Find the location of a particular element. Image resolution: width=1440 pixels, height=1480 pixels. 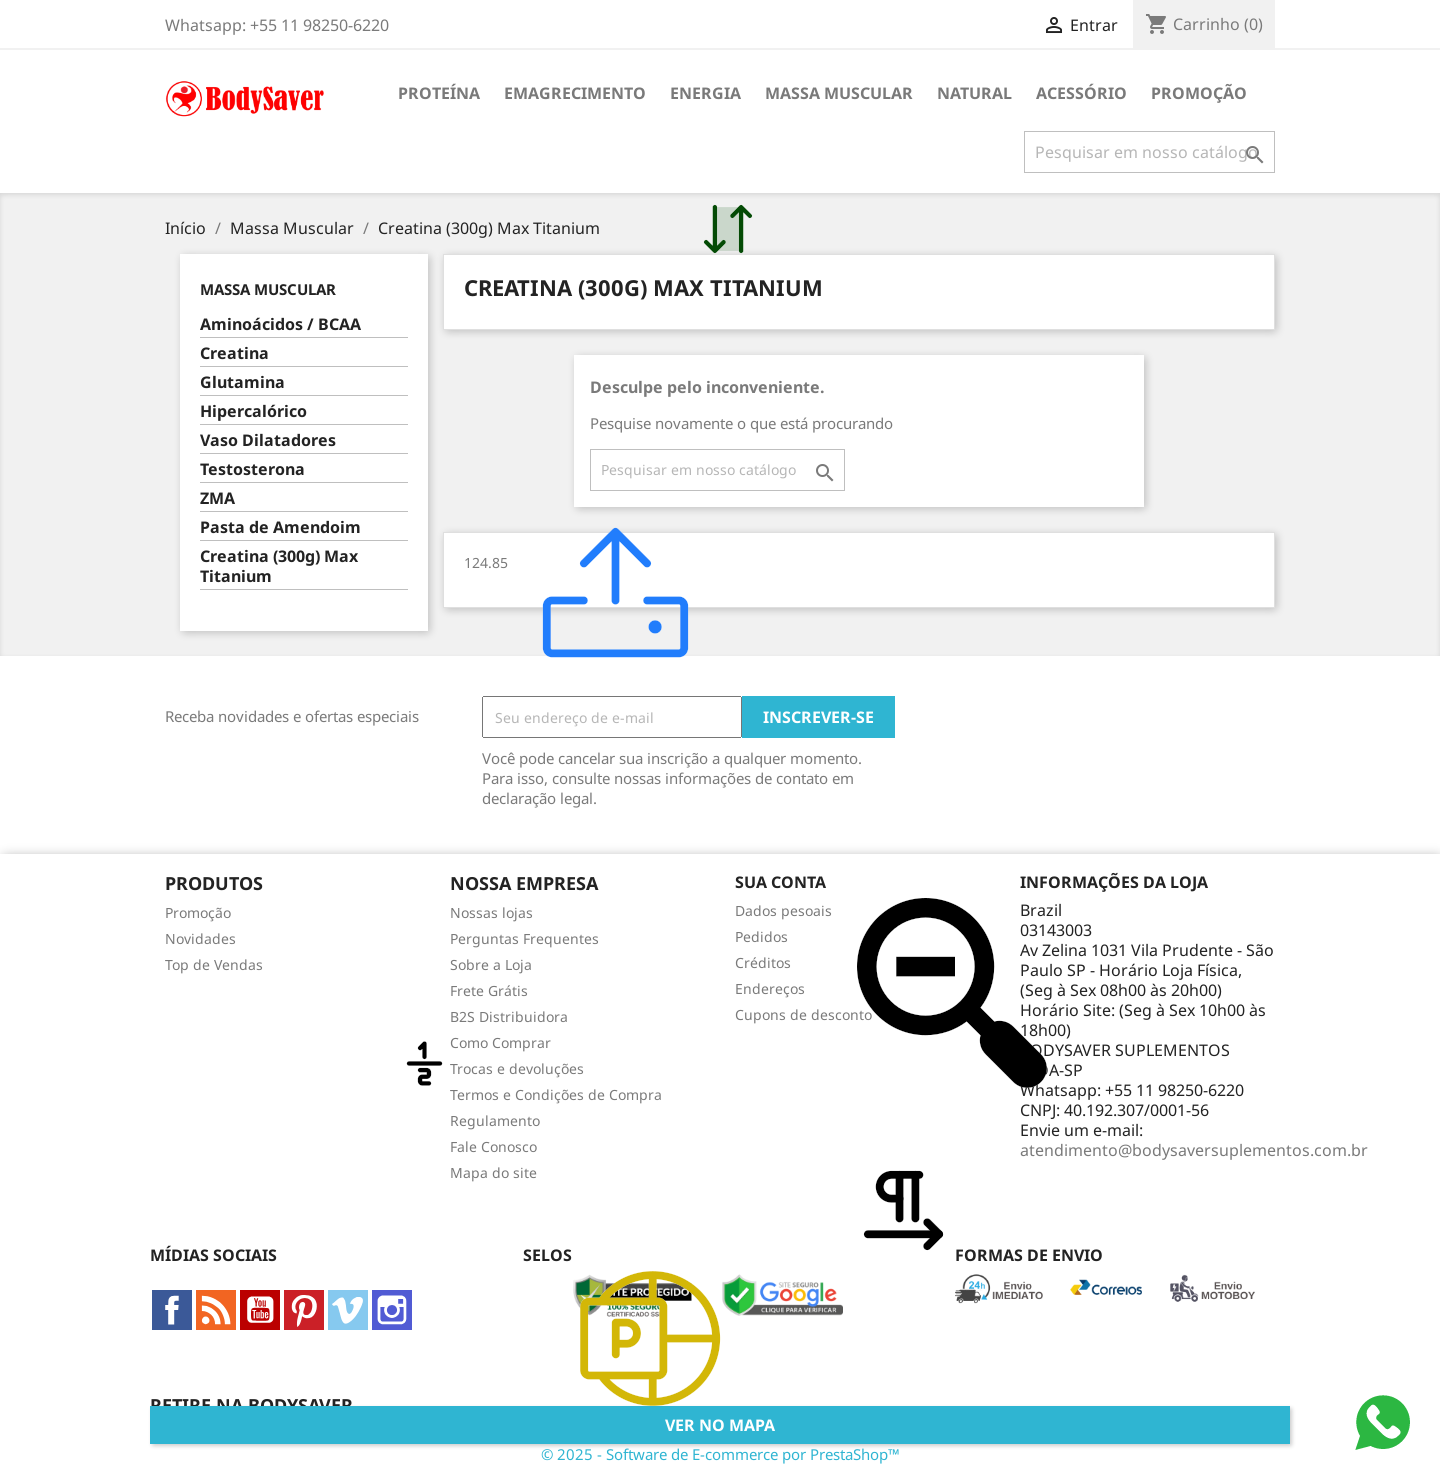

upload a file or document is located at coordinates (615, 600).